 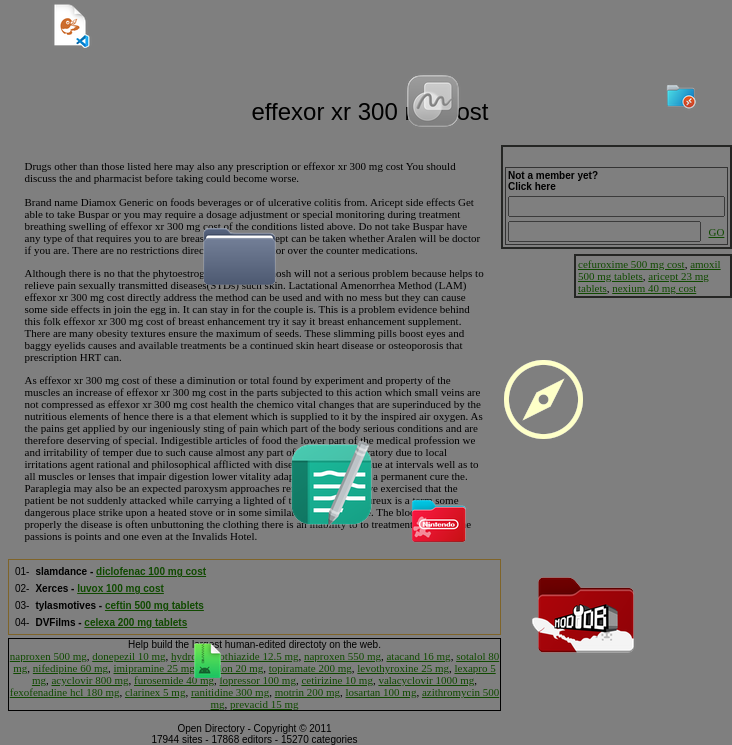 I want to click on open moddb game mods folder, so click(x=585, y=617).